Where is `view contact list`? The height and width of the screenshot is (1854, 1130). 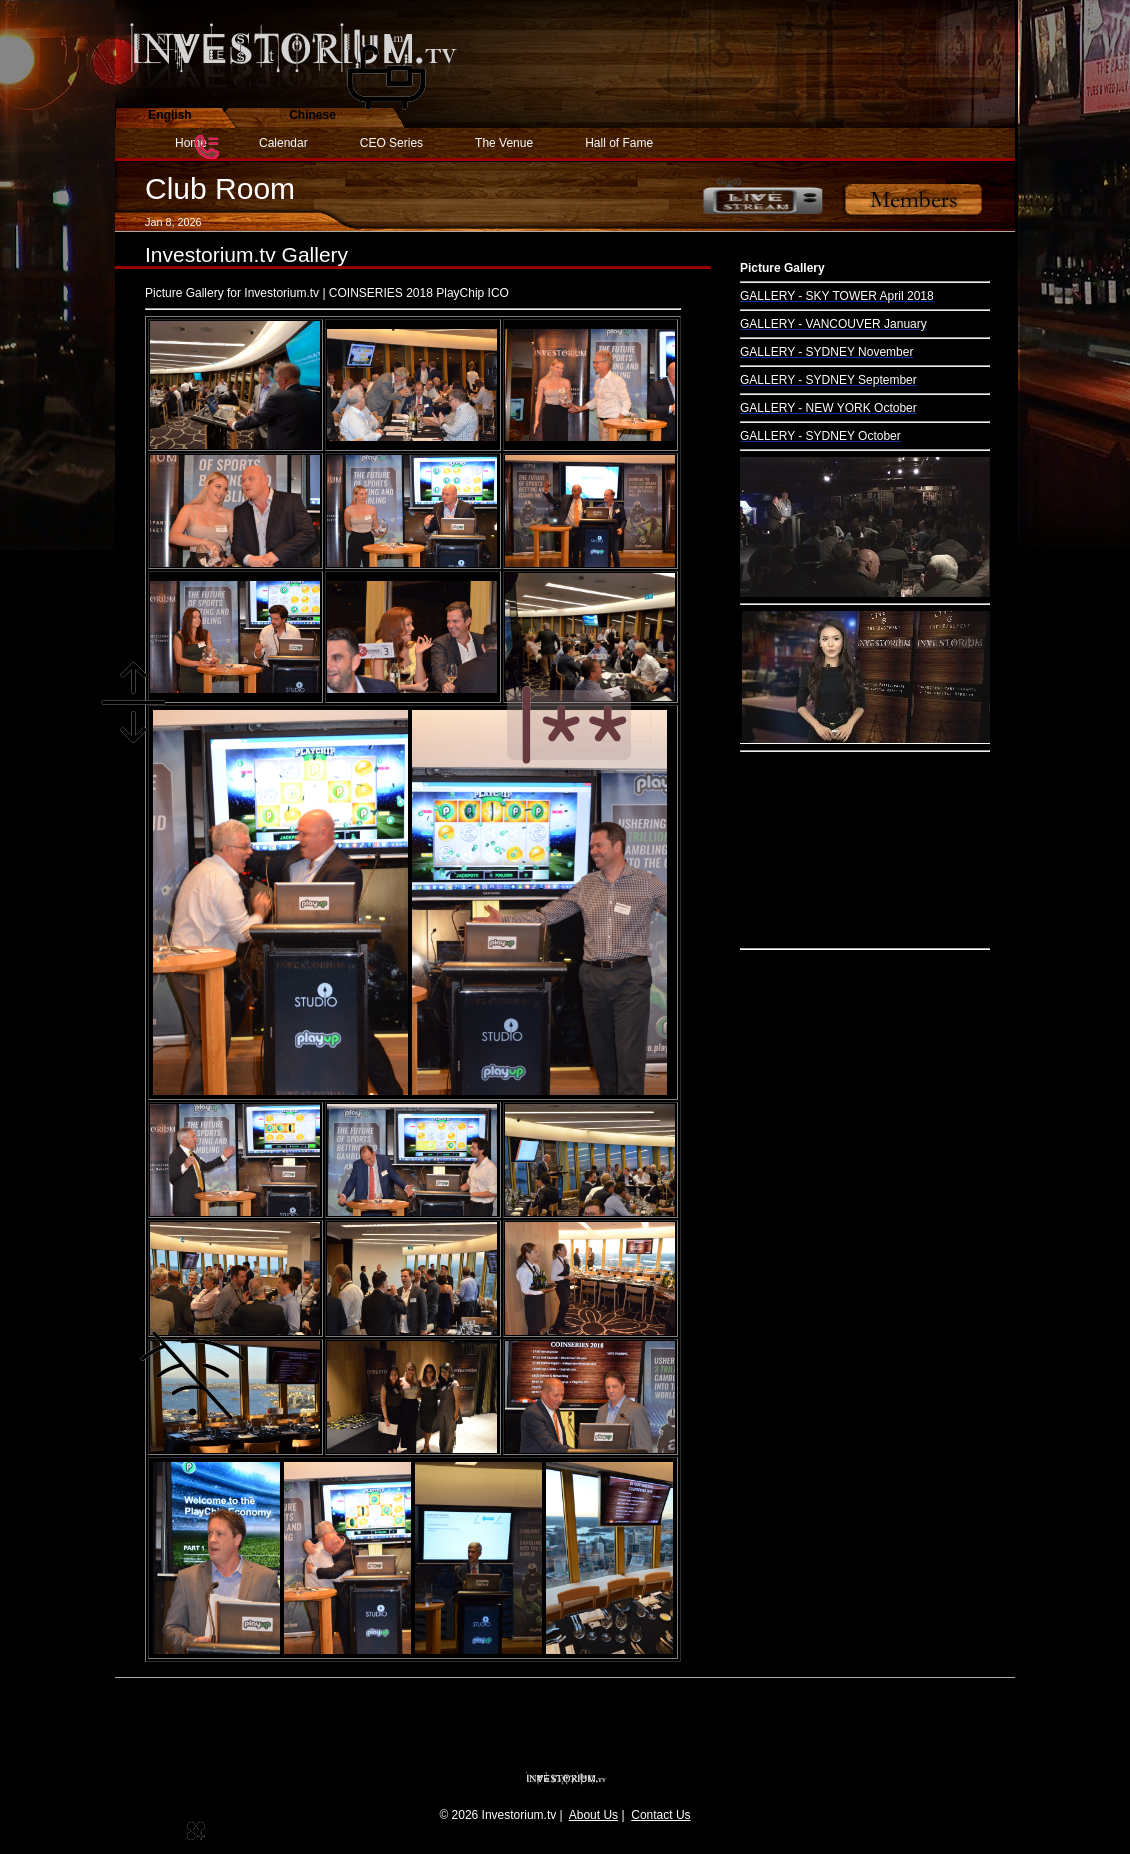 view contact list is located at coordinates (207, 146).